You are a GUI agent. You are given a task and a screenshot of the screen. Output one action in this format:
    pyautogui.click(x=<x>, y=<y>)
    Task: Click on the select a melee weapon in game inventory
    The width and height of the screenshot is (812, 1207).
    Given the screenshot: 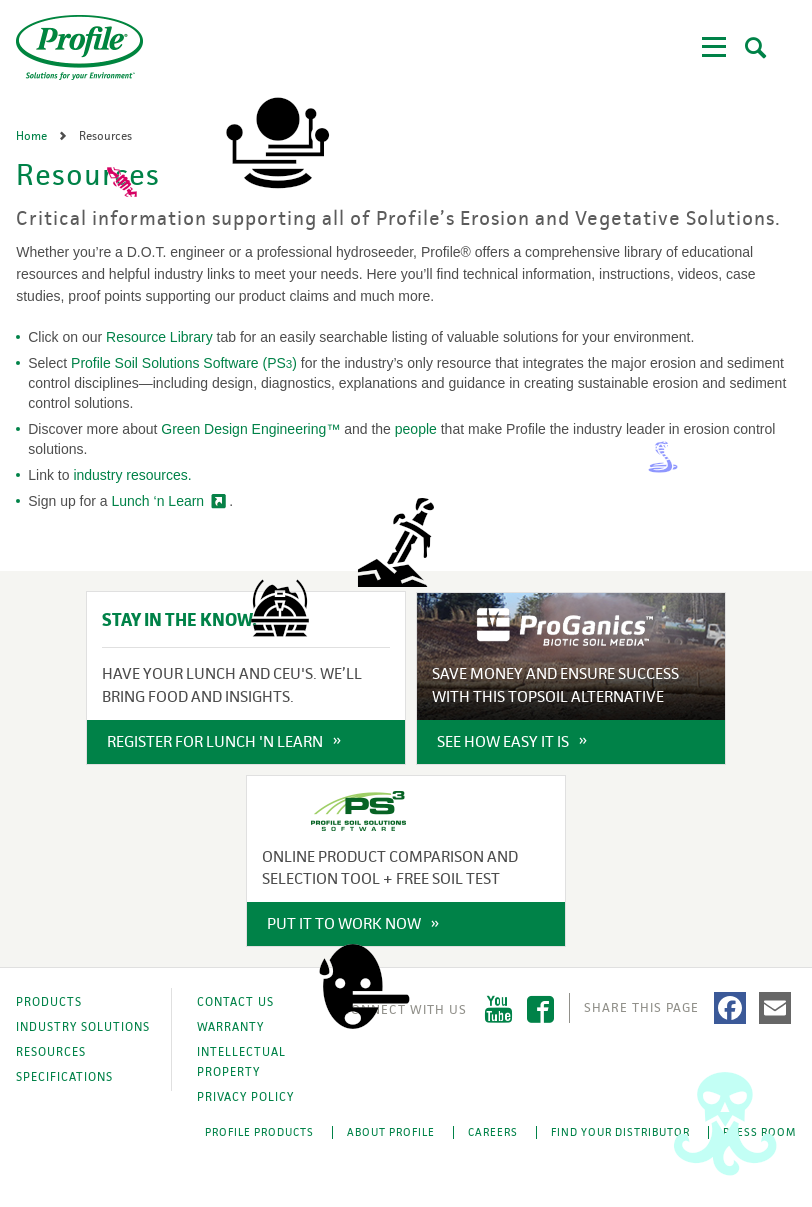 What is the action you would take?
    pyautogui.click(x=402, y=542)
    